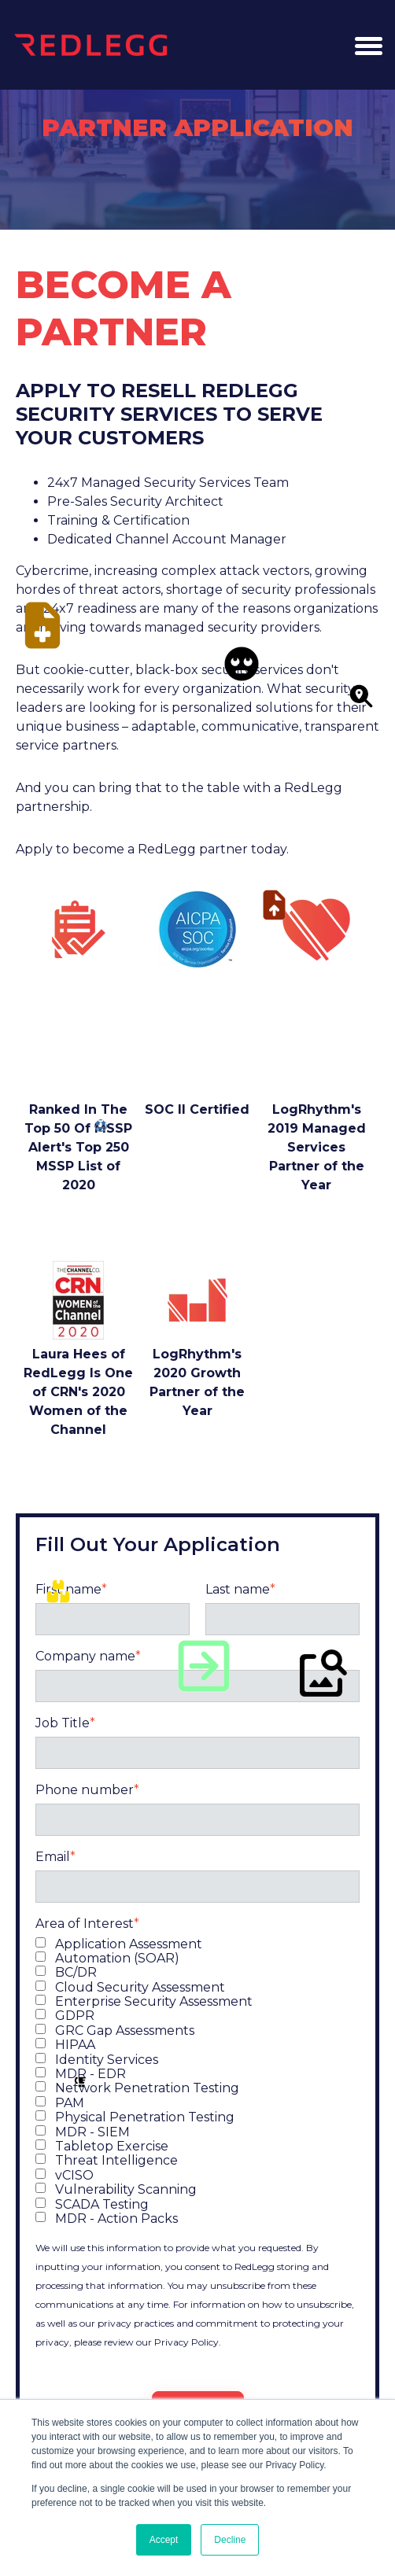  Describe the element at coordinates (204, 1666) in the screenshot. I see `indicates a renamed file in a diff view` at that location.